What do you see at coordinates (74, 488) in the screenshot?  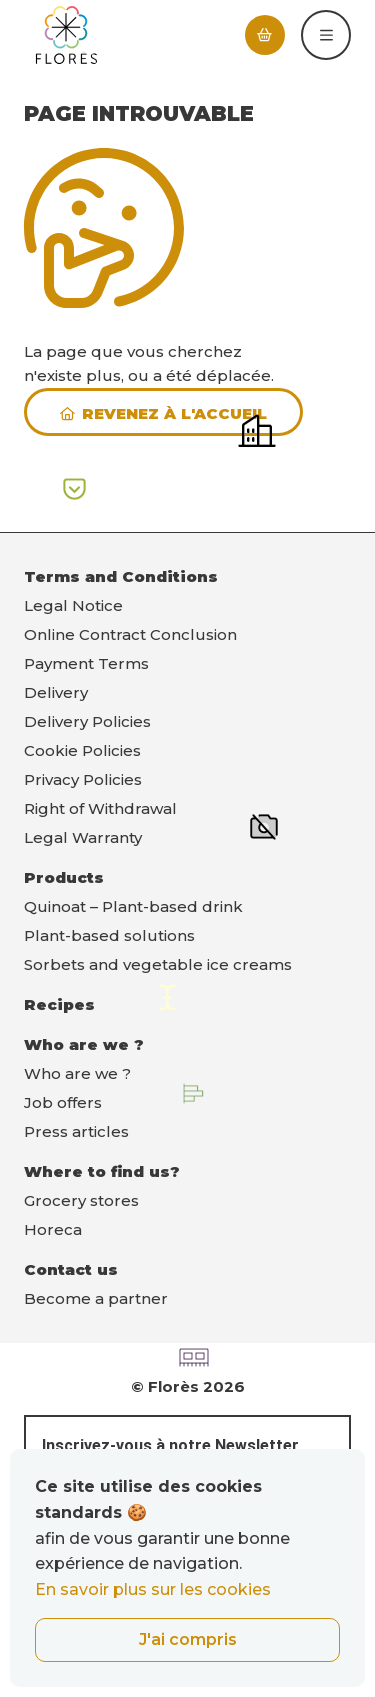 I see `save to pocket` at bounding box center [74, 488].